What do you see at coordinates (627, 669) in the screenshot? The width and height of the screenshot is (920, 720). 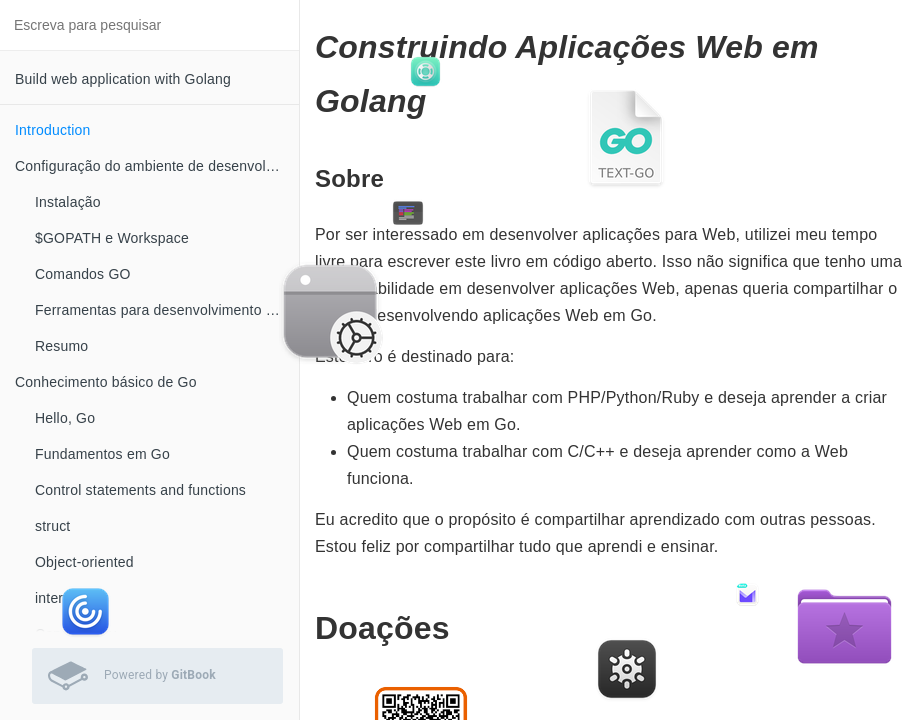 I see `open gnome mines game` at bounding box center [627, 669].